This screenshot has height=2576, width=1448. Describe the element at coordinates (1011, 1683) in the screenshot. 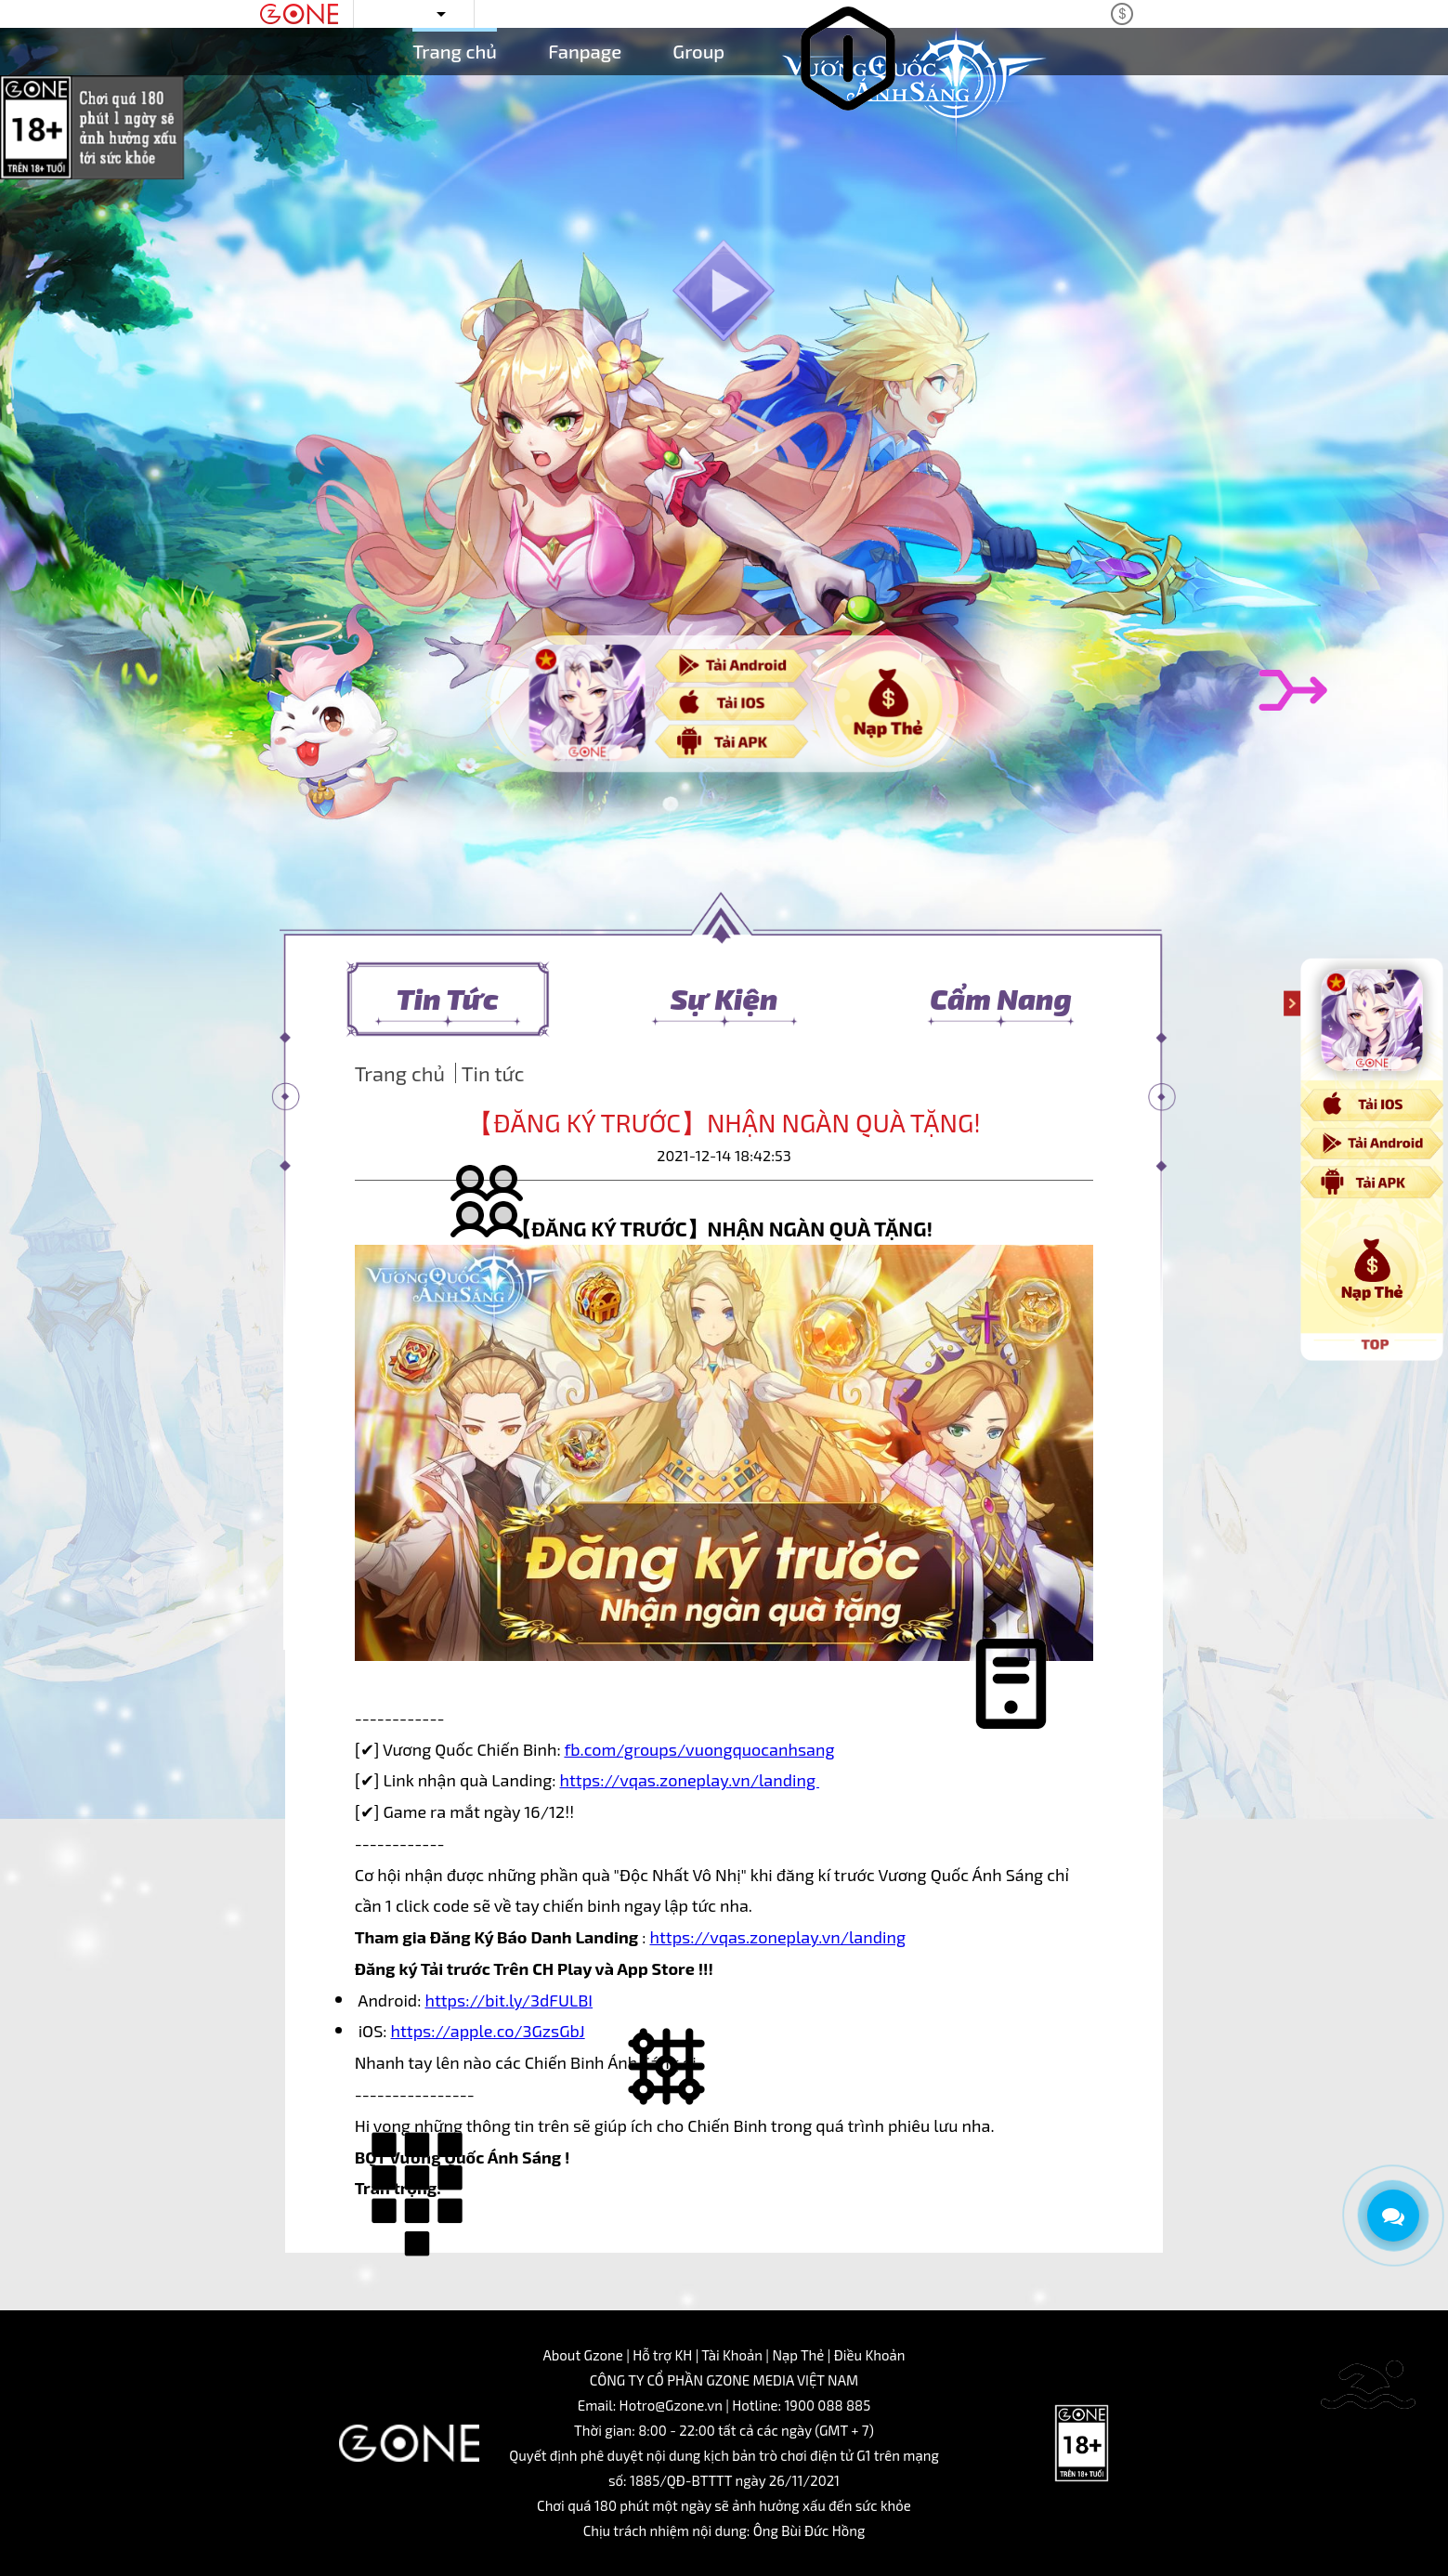

I see `access server or desktop computer settings` at that location.